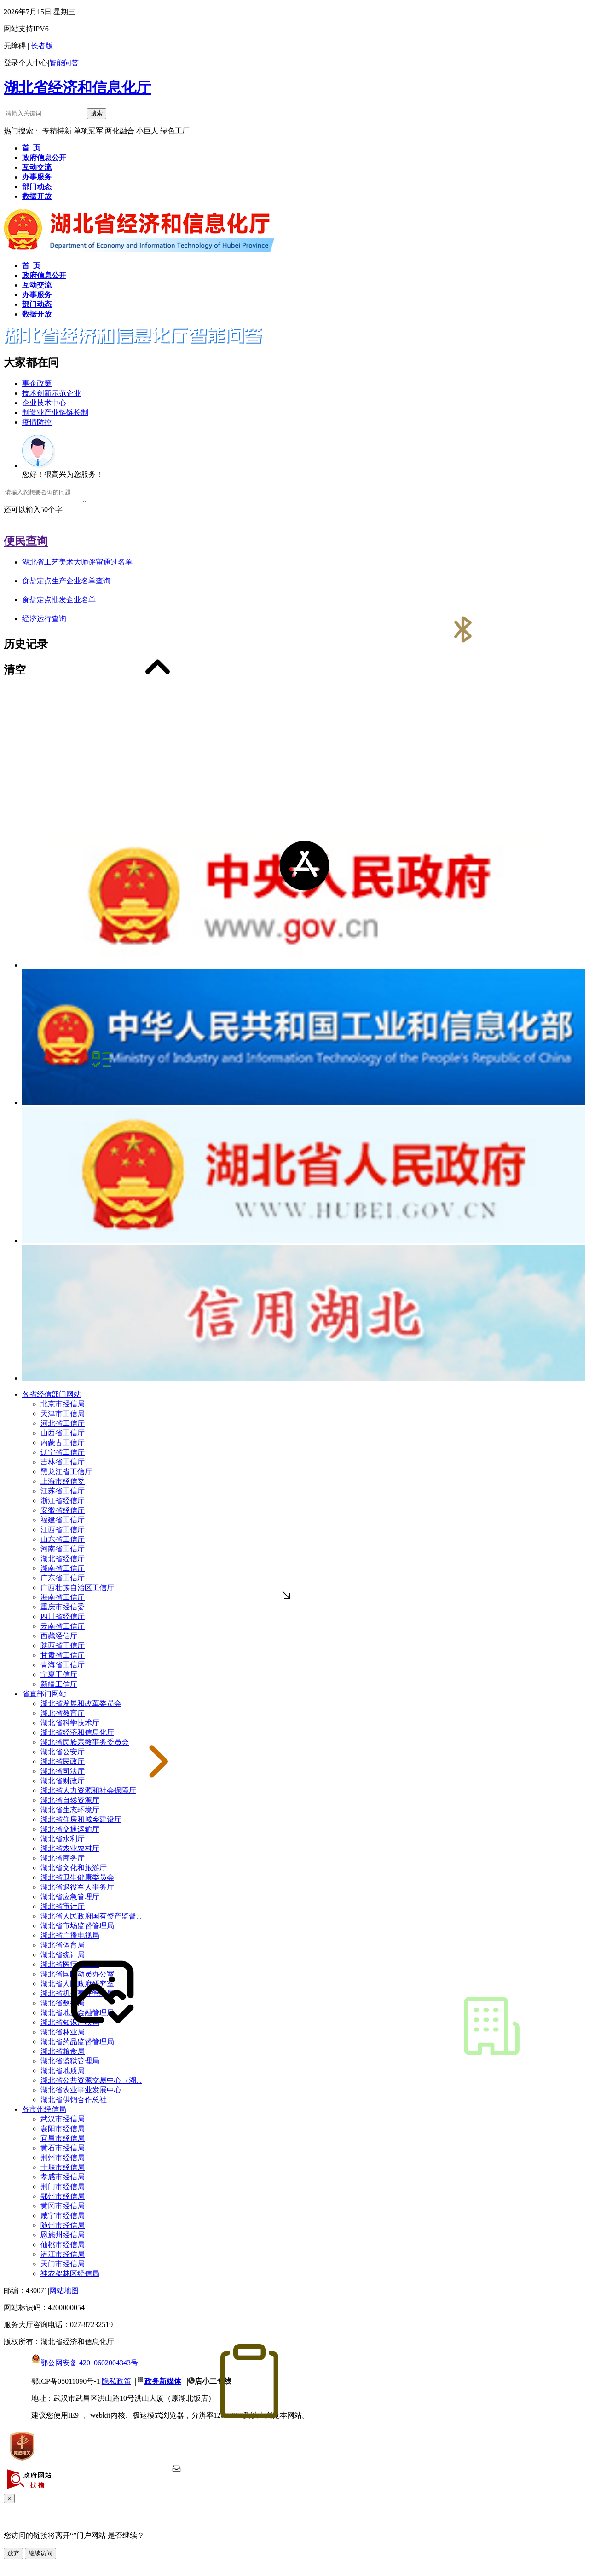 Image resolution: width=589 pixels, height=2576 pixels. Describe the element at coordinates (156, 1761) in the screenshot. I see `navigate to the next item or page` at that location.